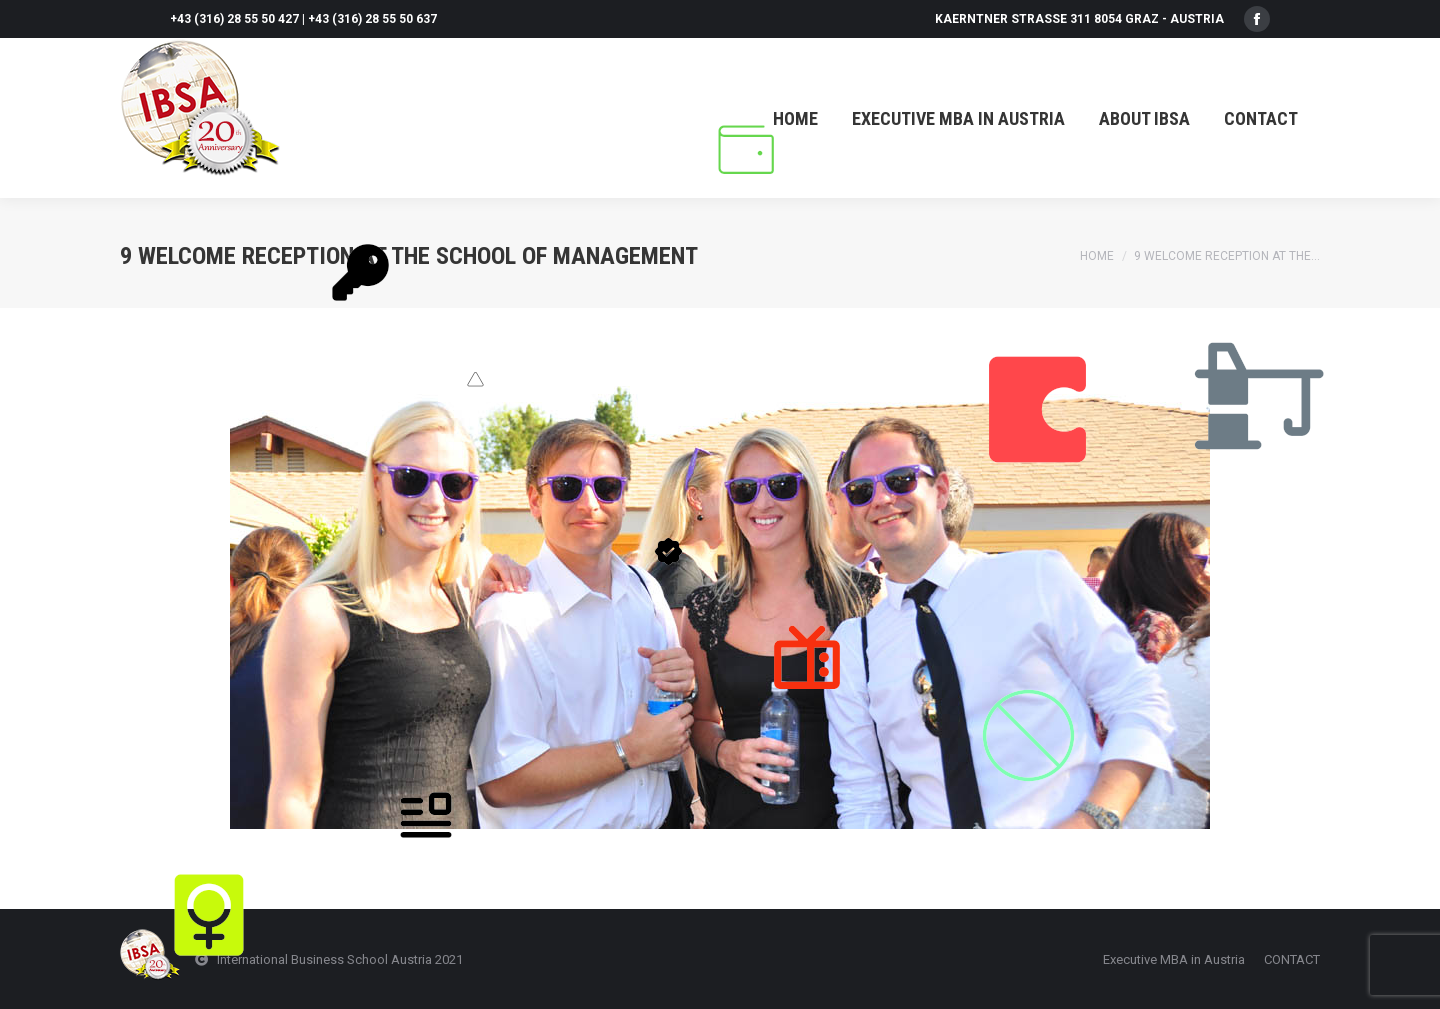 The height and width of the screenshot is (1009, 1440). Describe the element at coordinates (807, 661) in the screenshot. I see `access TV or video streaming services` at that location.